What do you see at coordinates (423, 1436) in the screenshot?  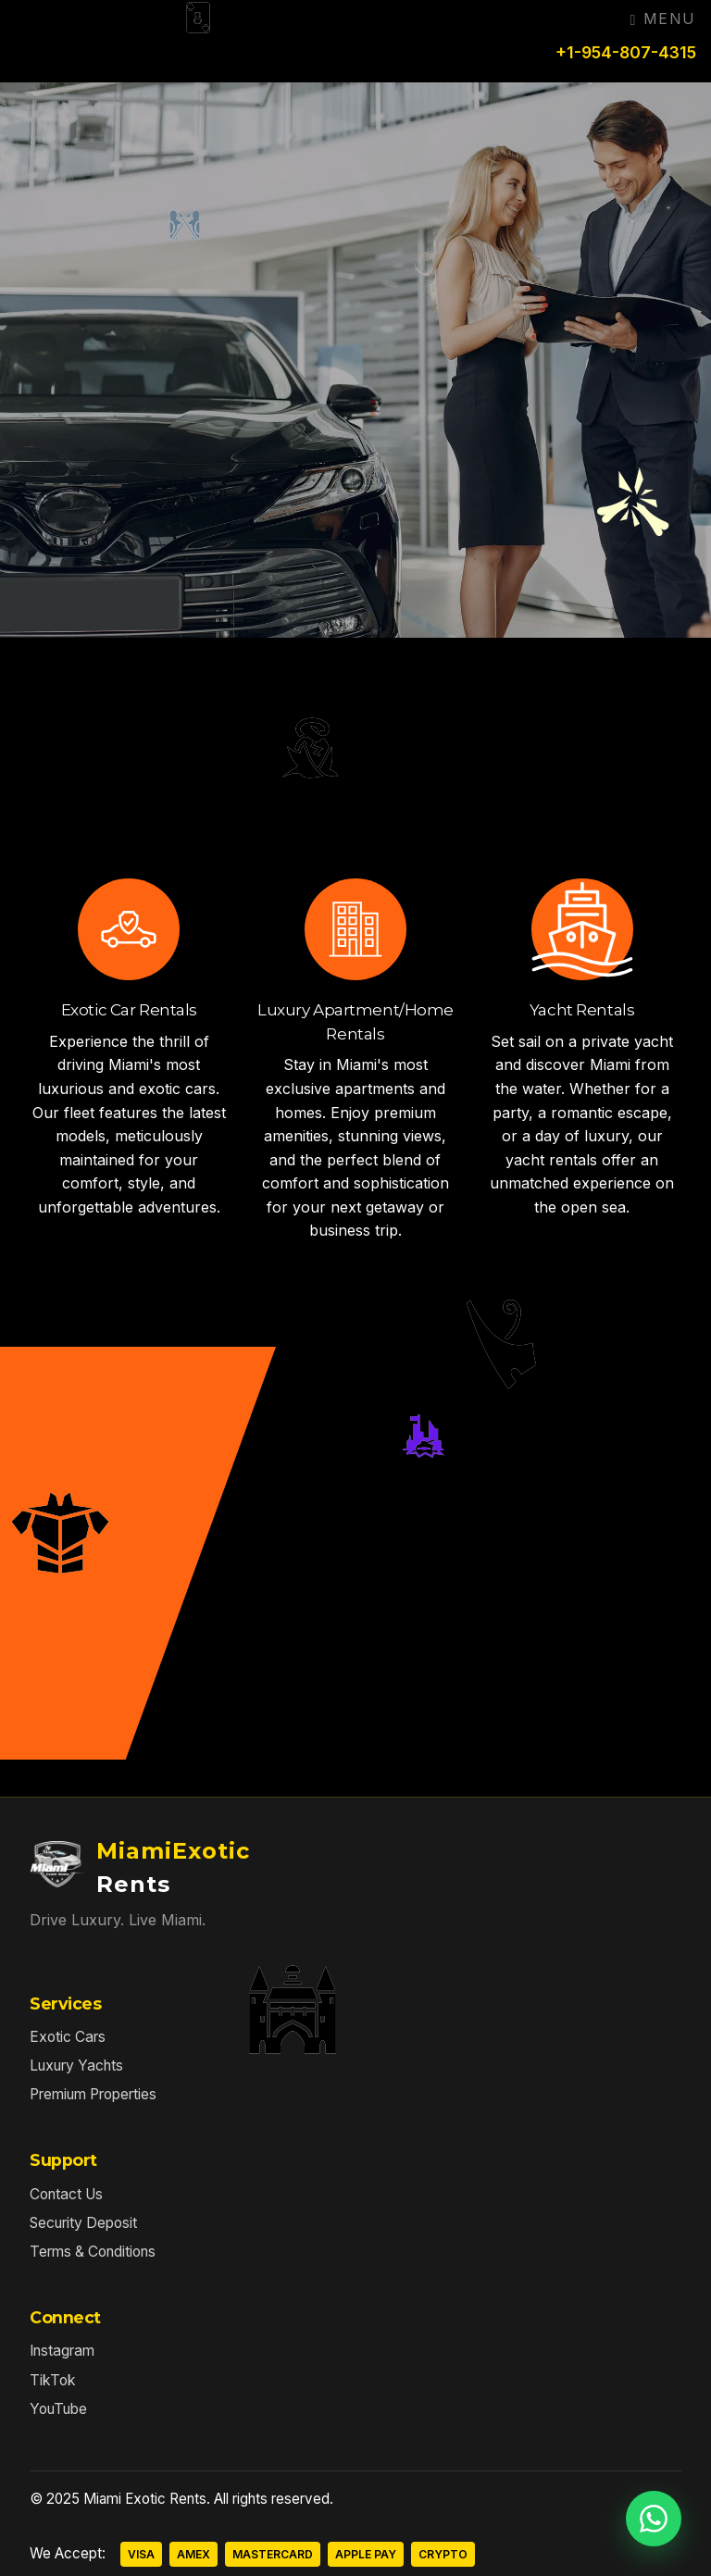 I see `capture or claim a territory` at bounding box center [423, 1436].